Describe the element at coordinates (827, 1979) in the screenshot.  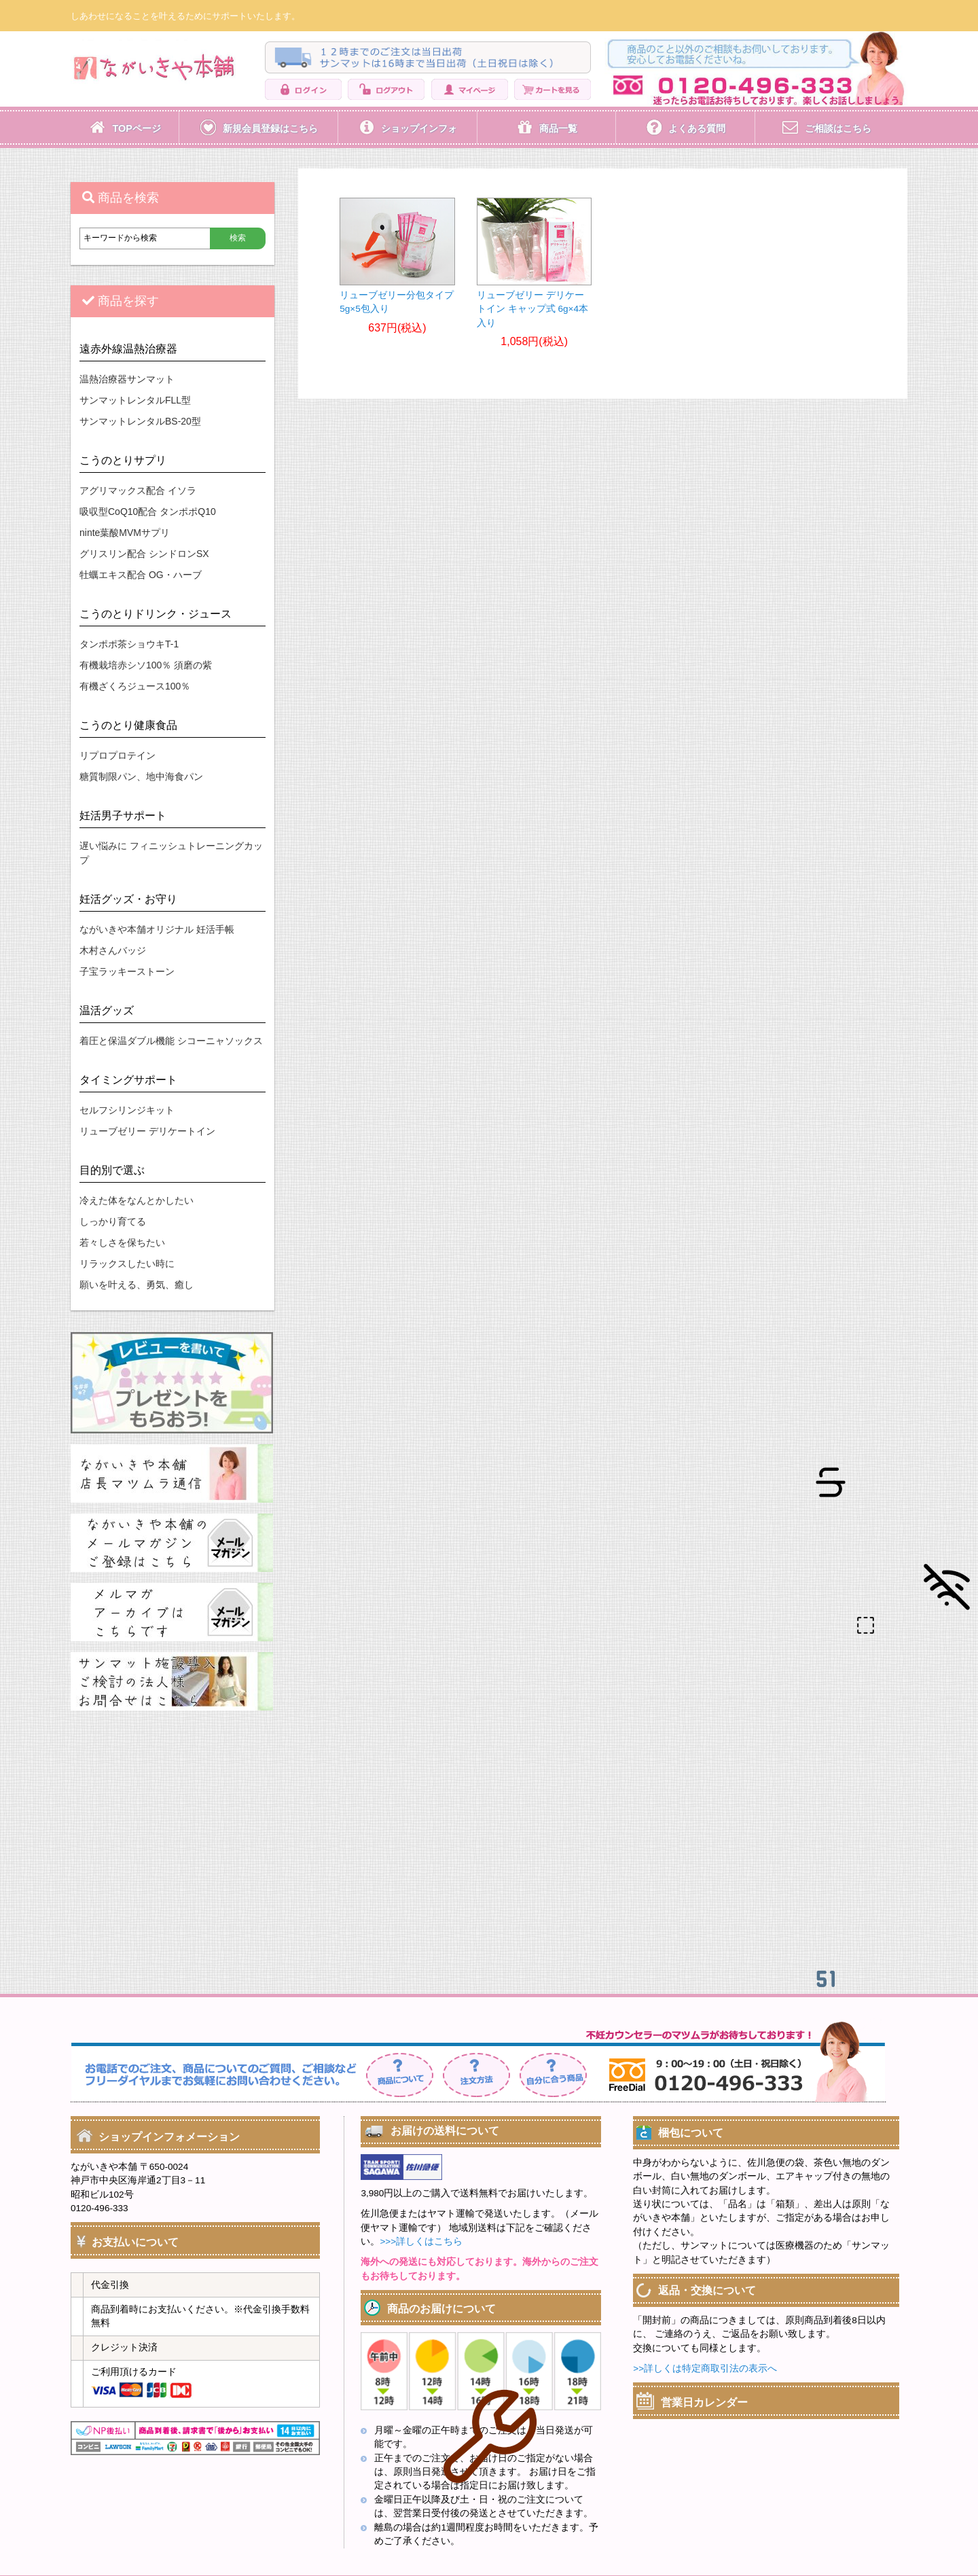
I see `indicates item number 51 in a list or sequence` at that location.